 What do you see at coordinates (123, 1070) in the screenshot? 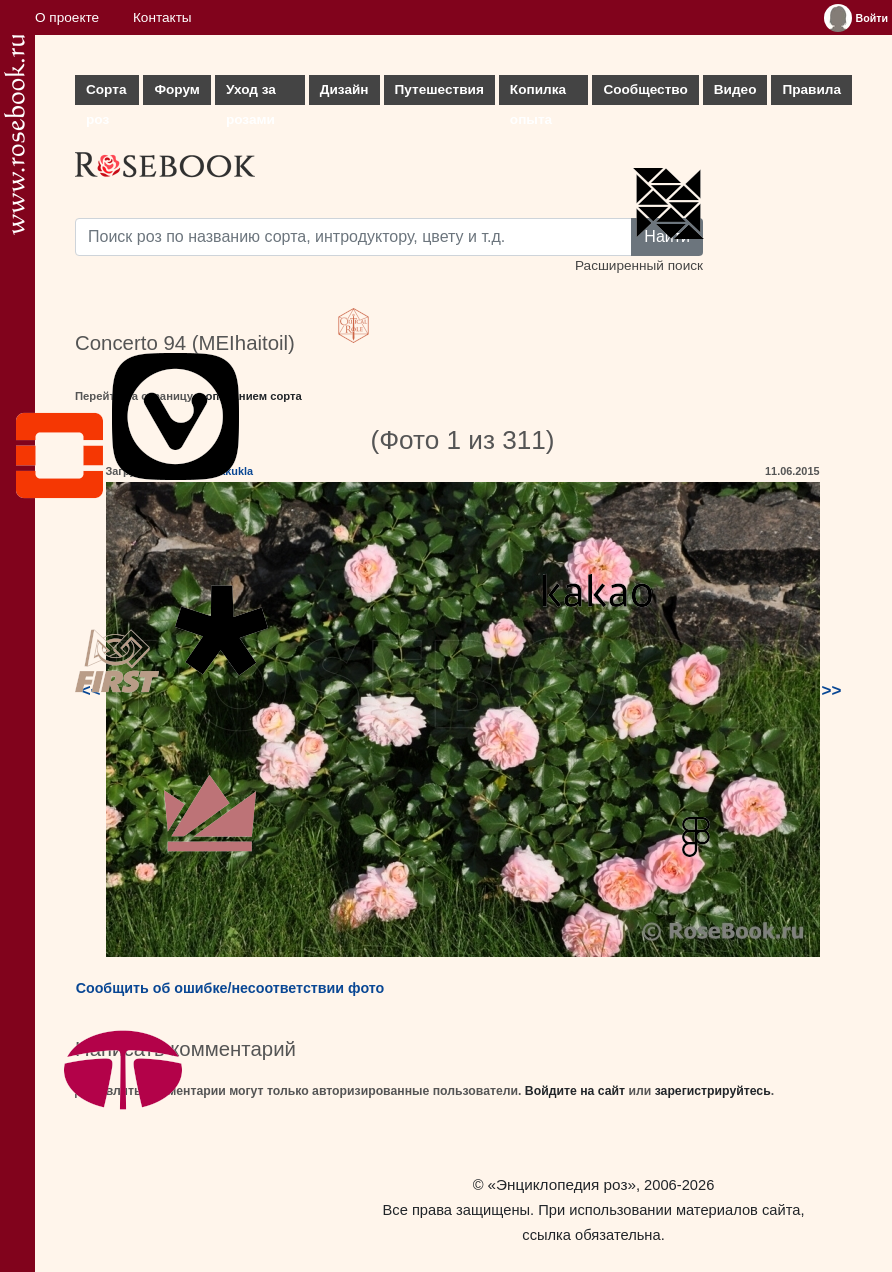
I see `tata group company logo` at bounding box center [123, 1070].